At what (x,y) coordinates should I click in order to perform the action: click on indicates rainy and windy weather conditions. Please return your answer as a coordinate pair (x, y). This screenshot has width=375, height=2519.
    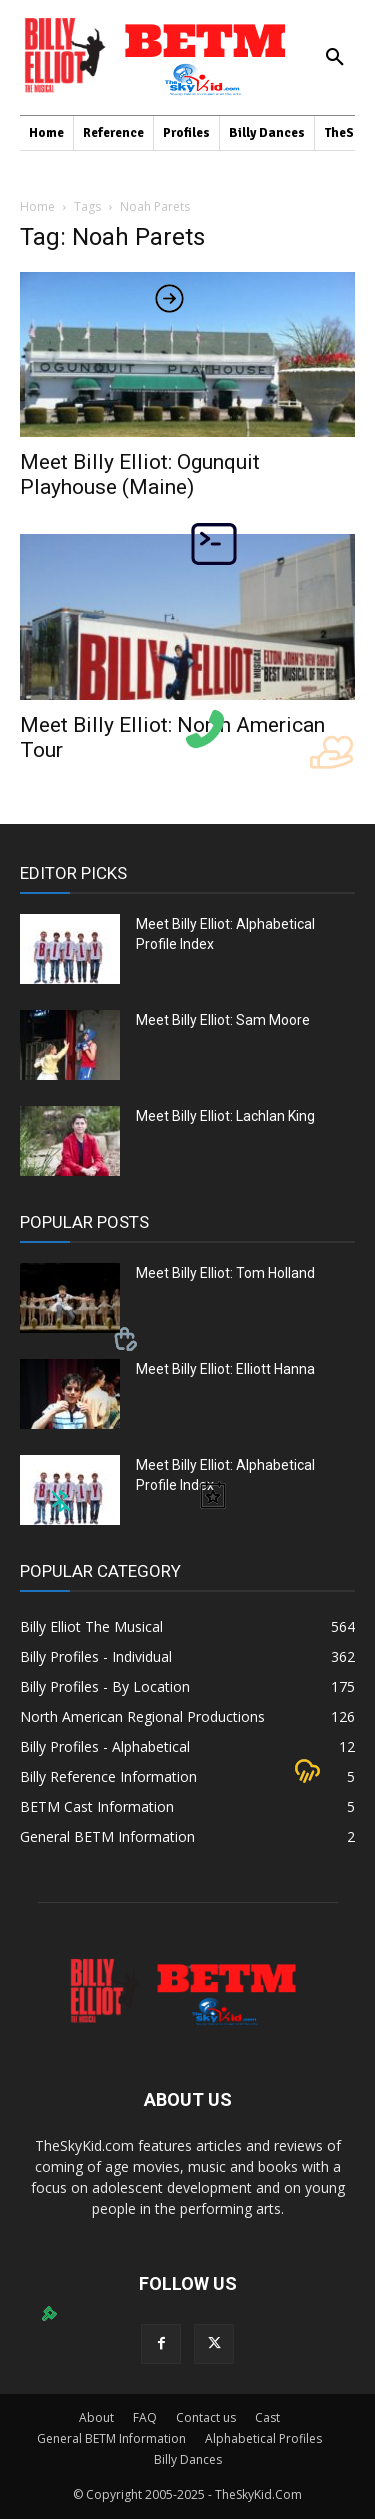
    Looking at the image, I should click on (307, 1770).